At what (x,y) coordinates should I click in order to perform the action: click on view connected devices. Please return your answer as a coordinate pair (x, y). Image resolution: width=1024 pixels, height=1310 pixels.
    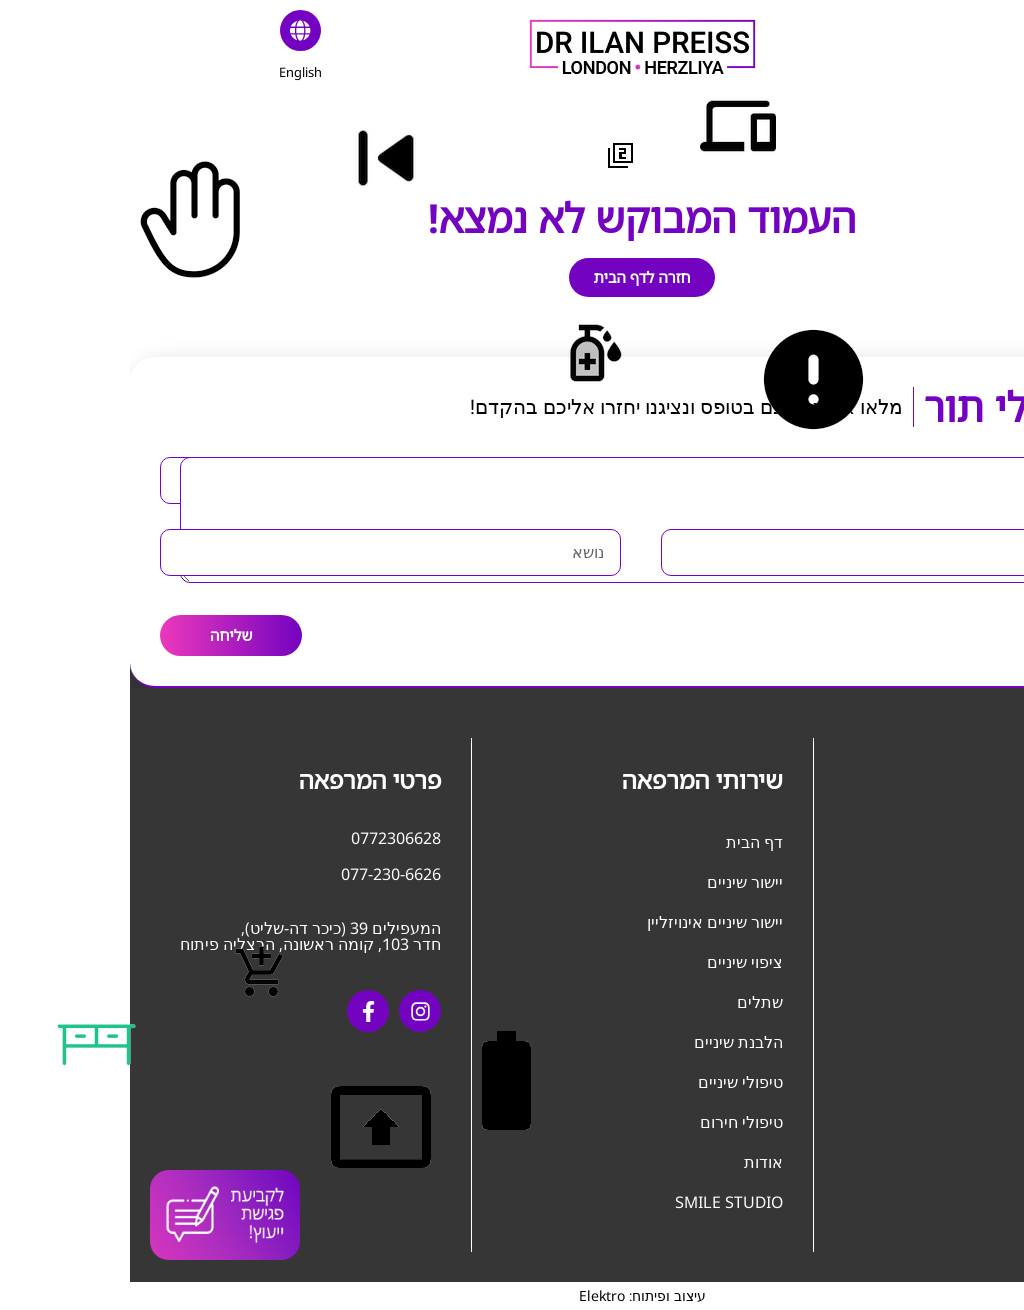
    Looking at the image, I should click on (738, 126).